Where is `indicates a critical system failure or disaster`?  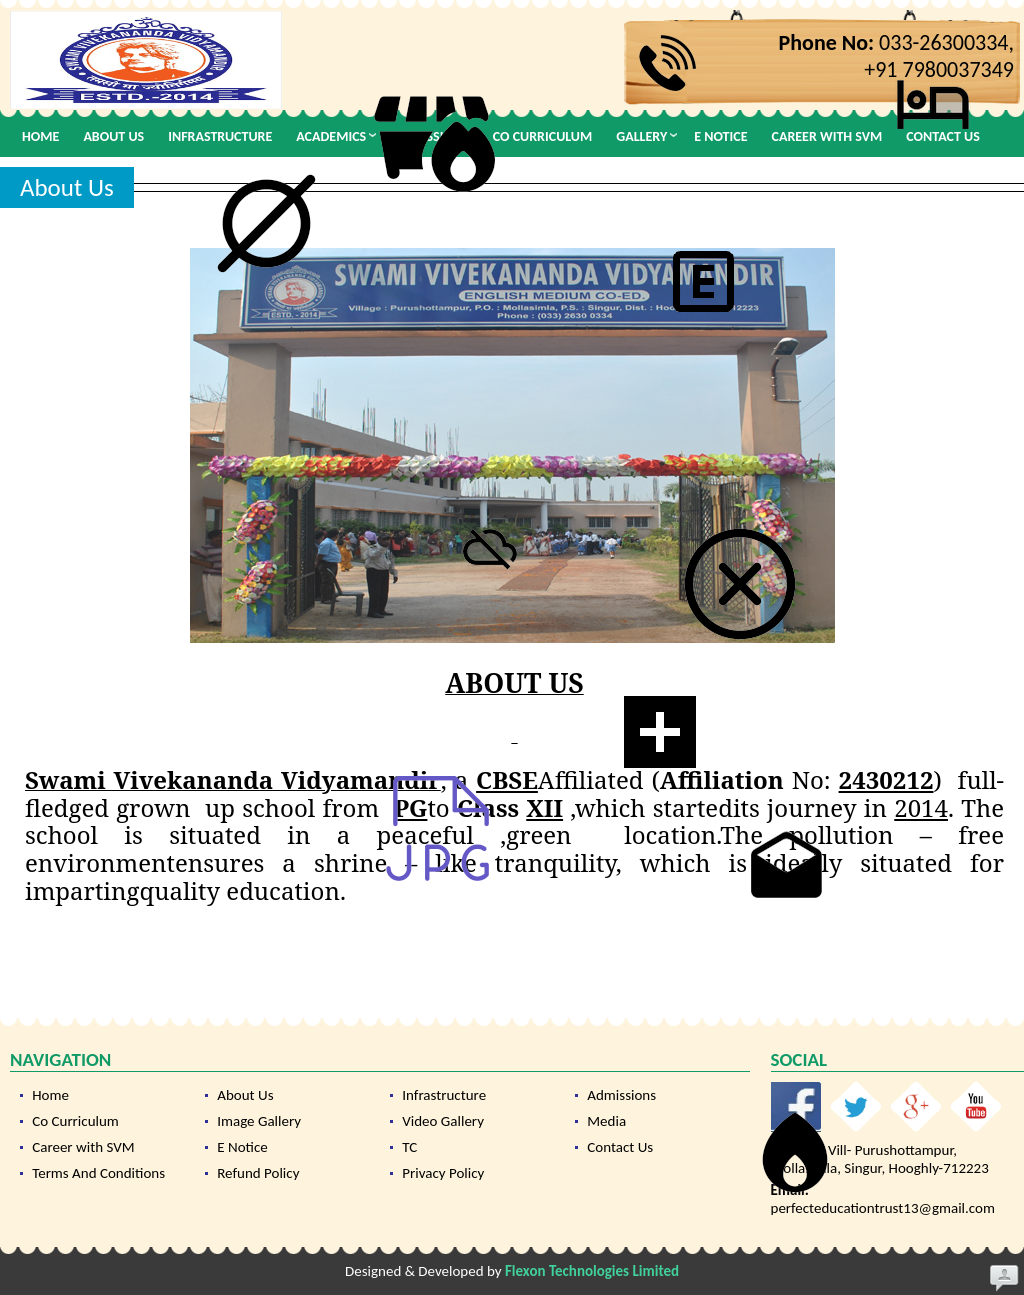 indicates a critical system failure or disaster is located at coordinates (431, 134).